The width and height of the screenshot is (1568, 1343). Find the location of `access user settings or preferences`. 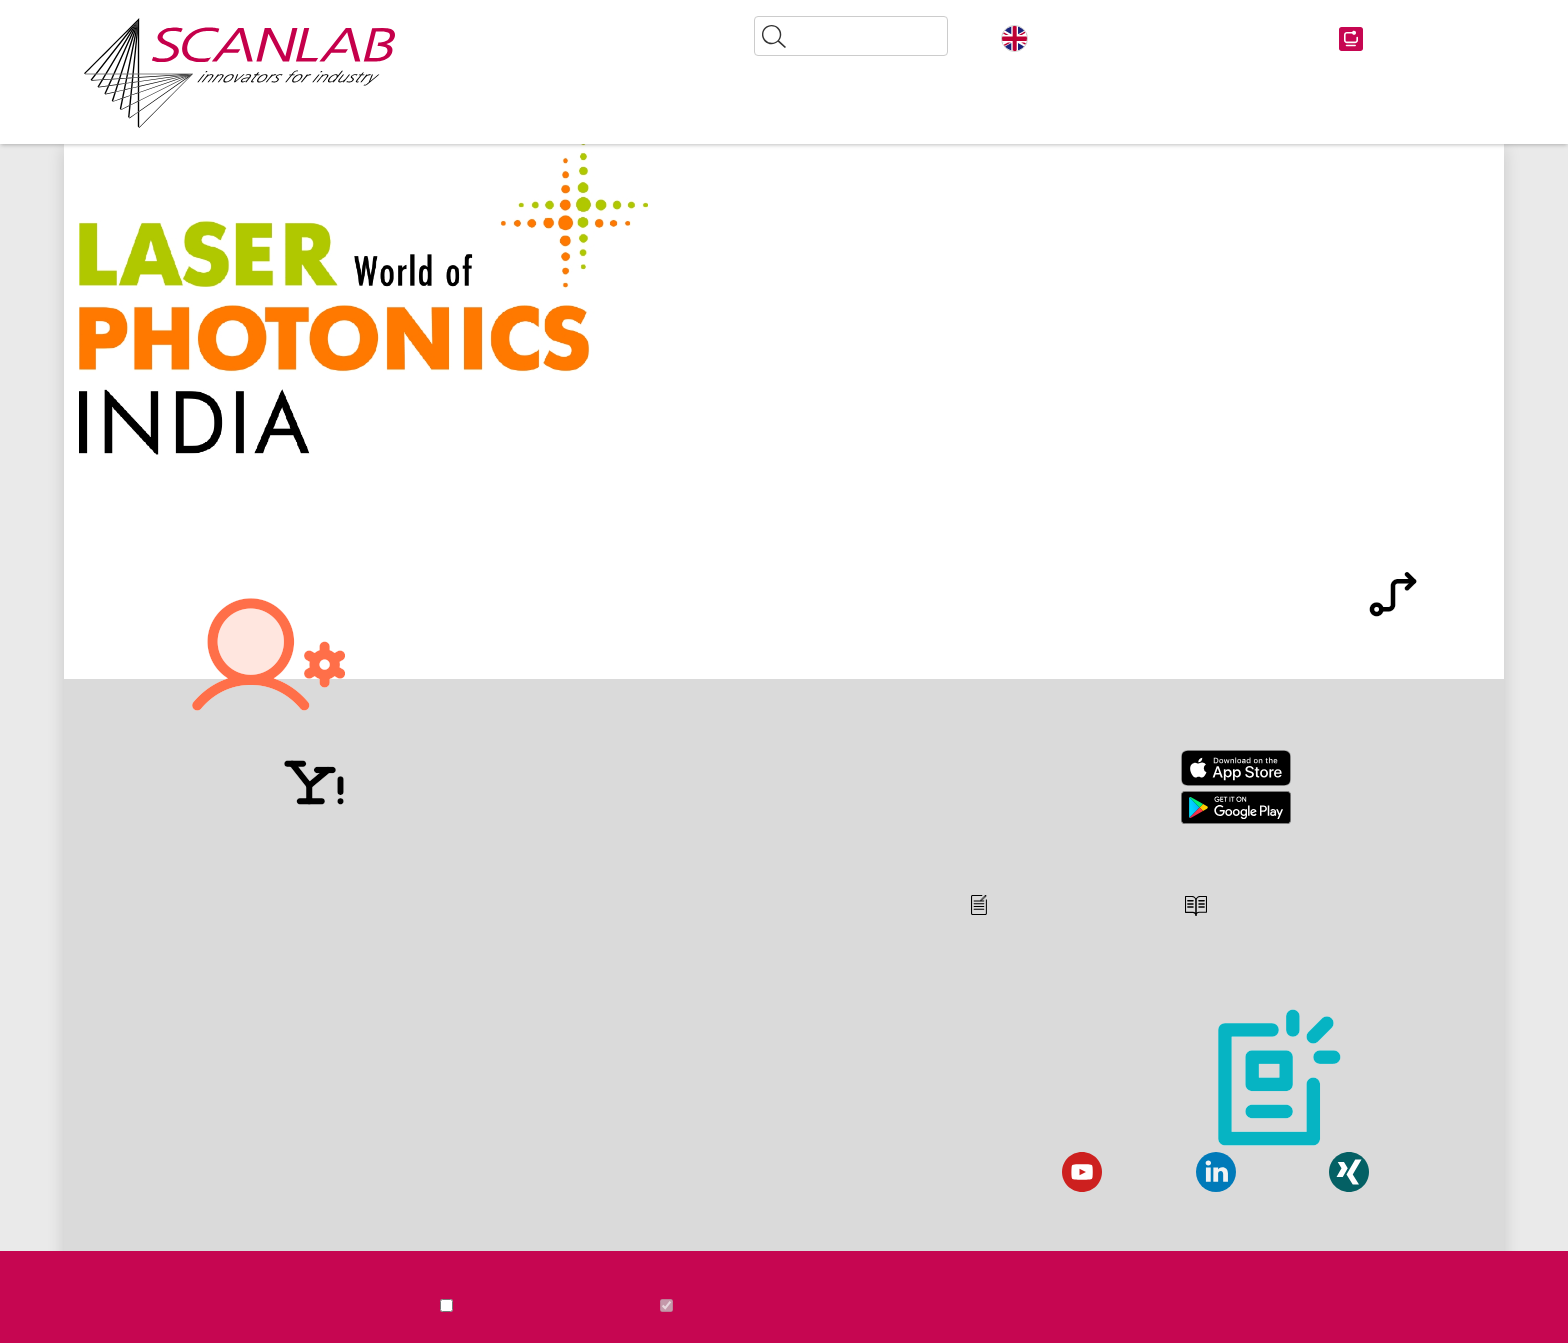

access user settings or preferences is located at coordinates (263, 659).